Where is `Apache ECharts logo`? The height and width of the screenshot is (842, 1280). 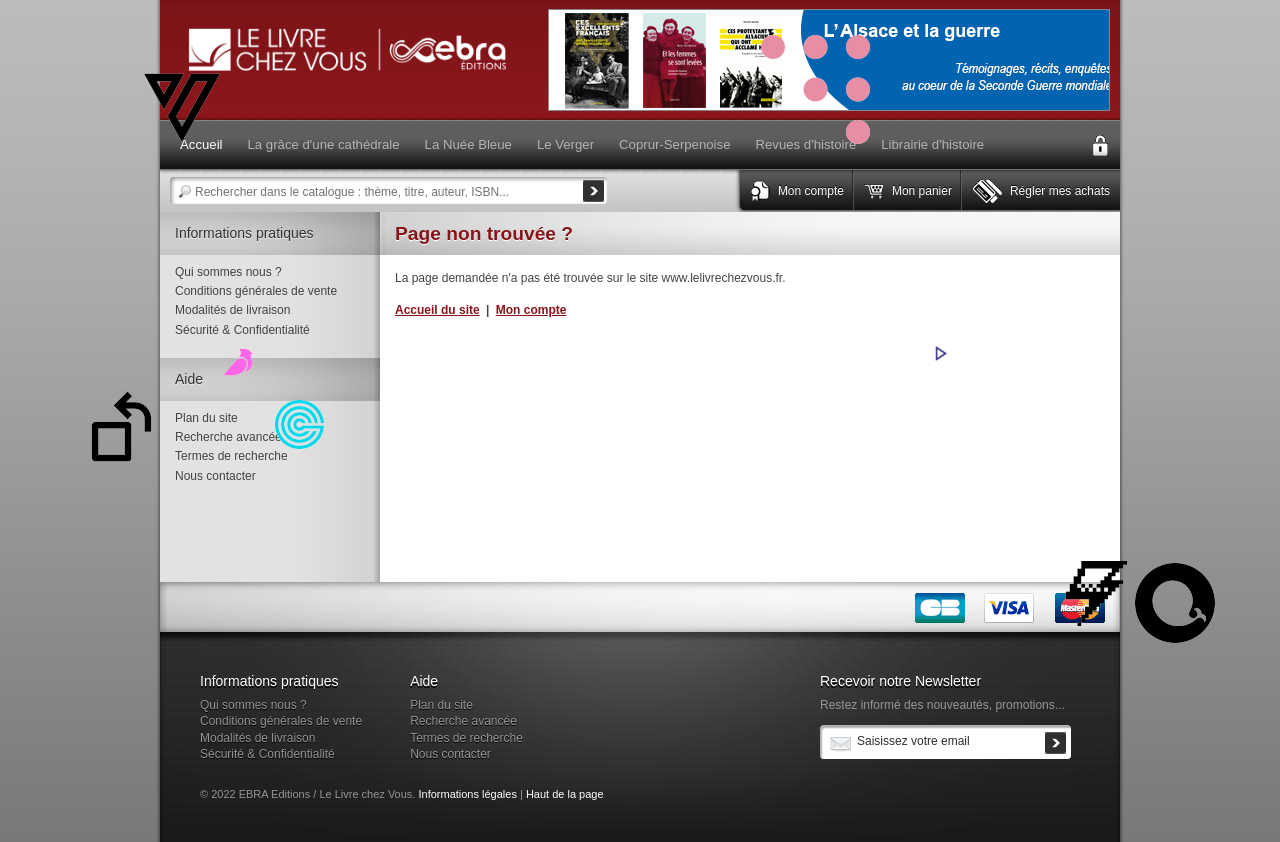 Apache ECharts logo is located at coordinates (1175, 603).